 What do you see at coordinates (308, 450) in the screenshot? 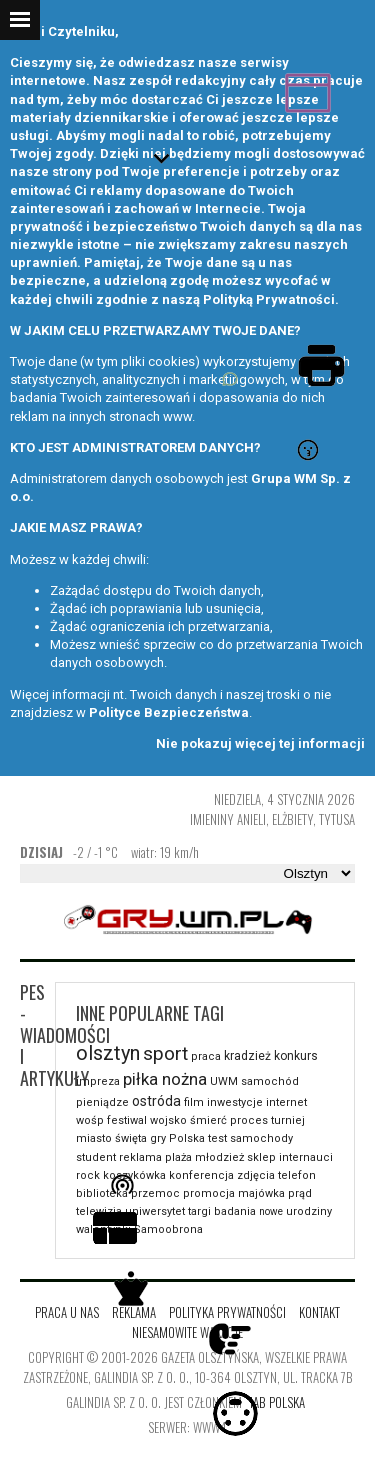
I see `send a kiss or blowing kiss emoji` at bounding box center [308, 450].